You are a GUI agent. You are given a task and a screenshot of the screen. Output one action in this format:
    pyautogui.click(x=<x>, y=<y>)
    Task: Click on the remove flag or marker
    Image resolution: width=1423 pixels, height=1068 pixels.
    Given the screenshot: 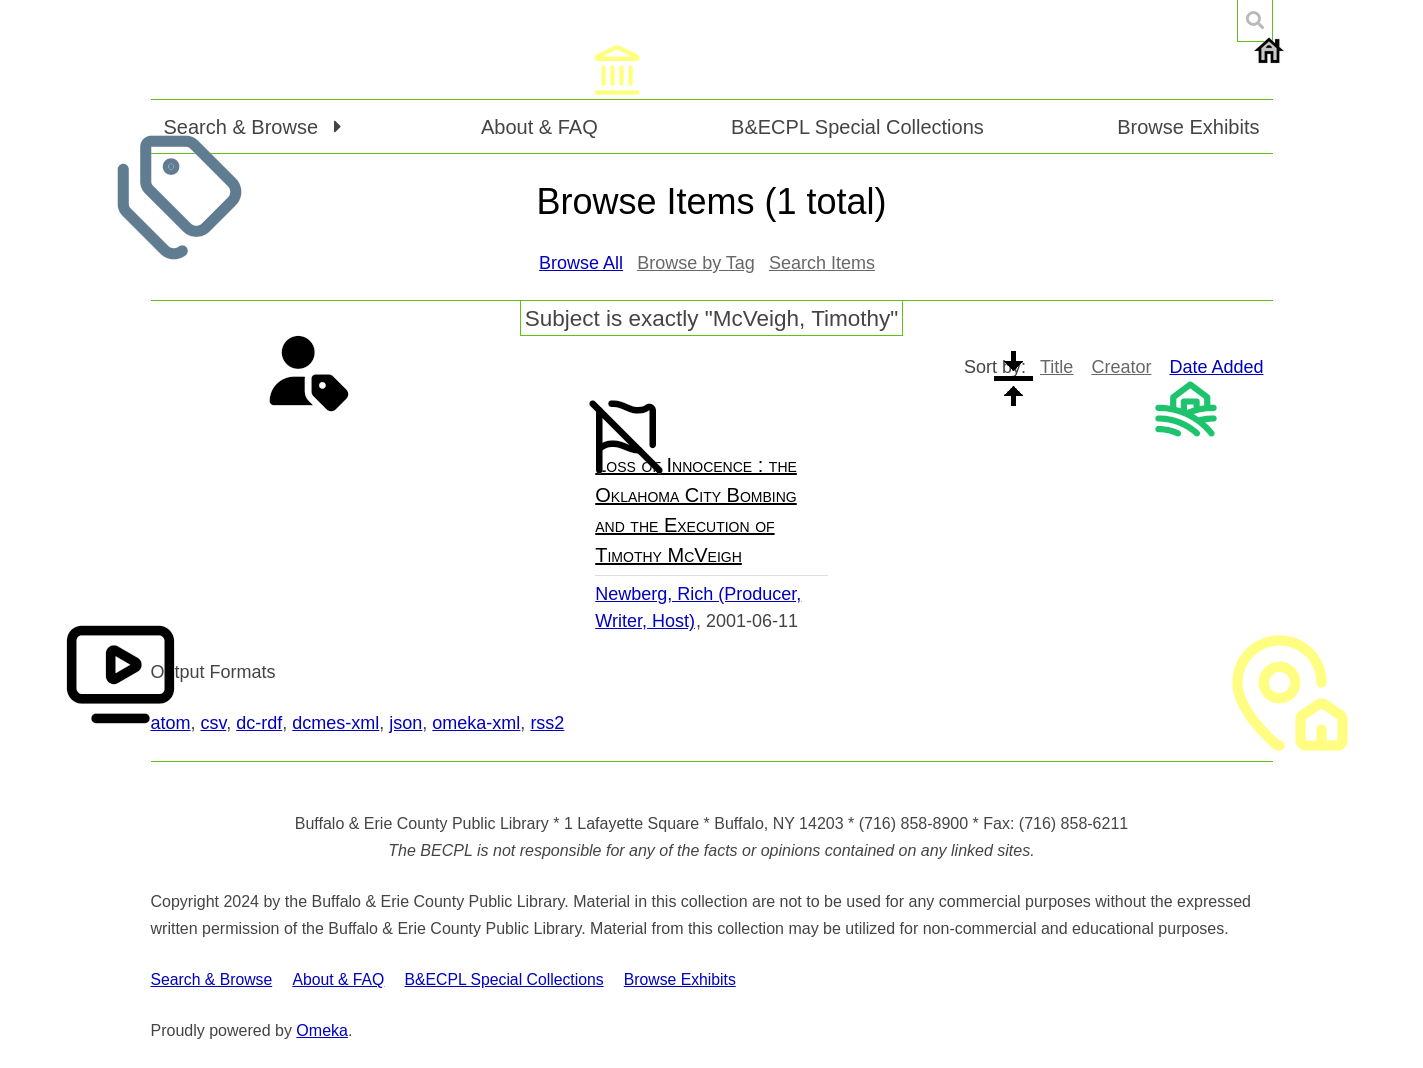 What is the action you would take?
    pyautogui.click(x=626, y=437)
    